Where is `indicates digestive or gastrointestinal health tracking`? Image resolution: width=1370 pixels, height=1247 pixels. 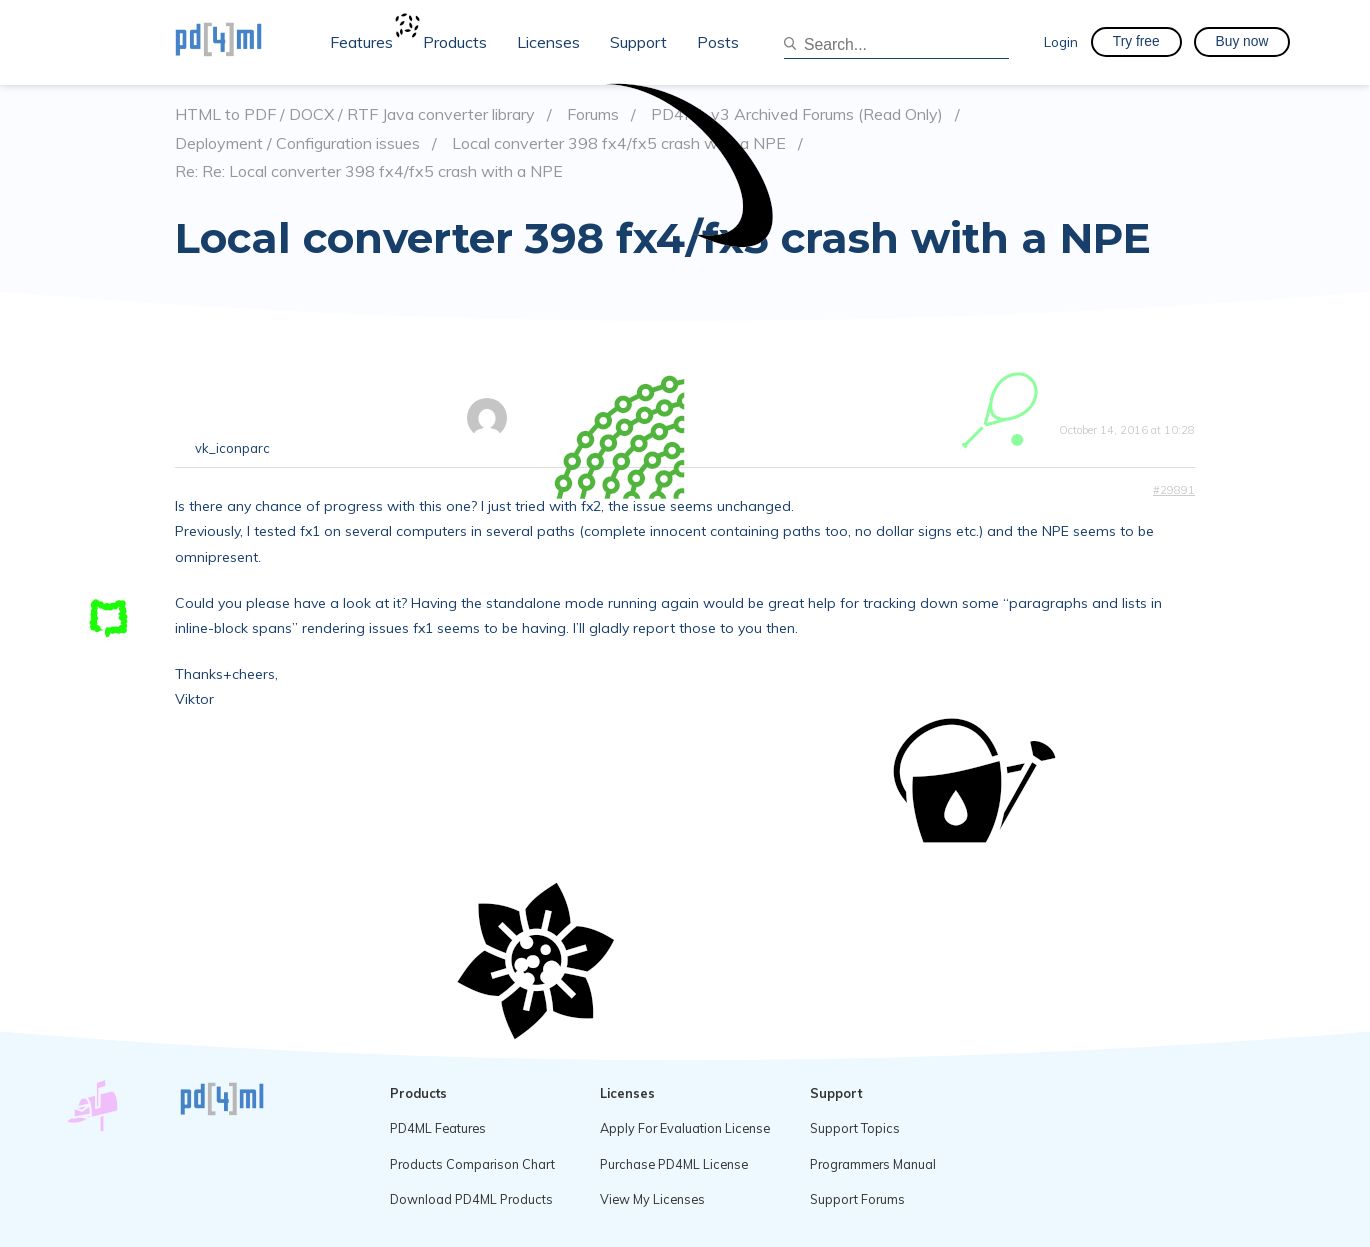
indicates digestive or gastrointestinal health tracking is located at coordinates (108, 618).